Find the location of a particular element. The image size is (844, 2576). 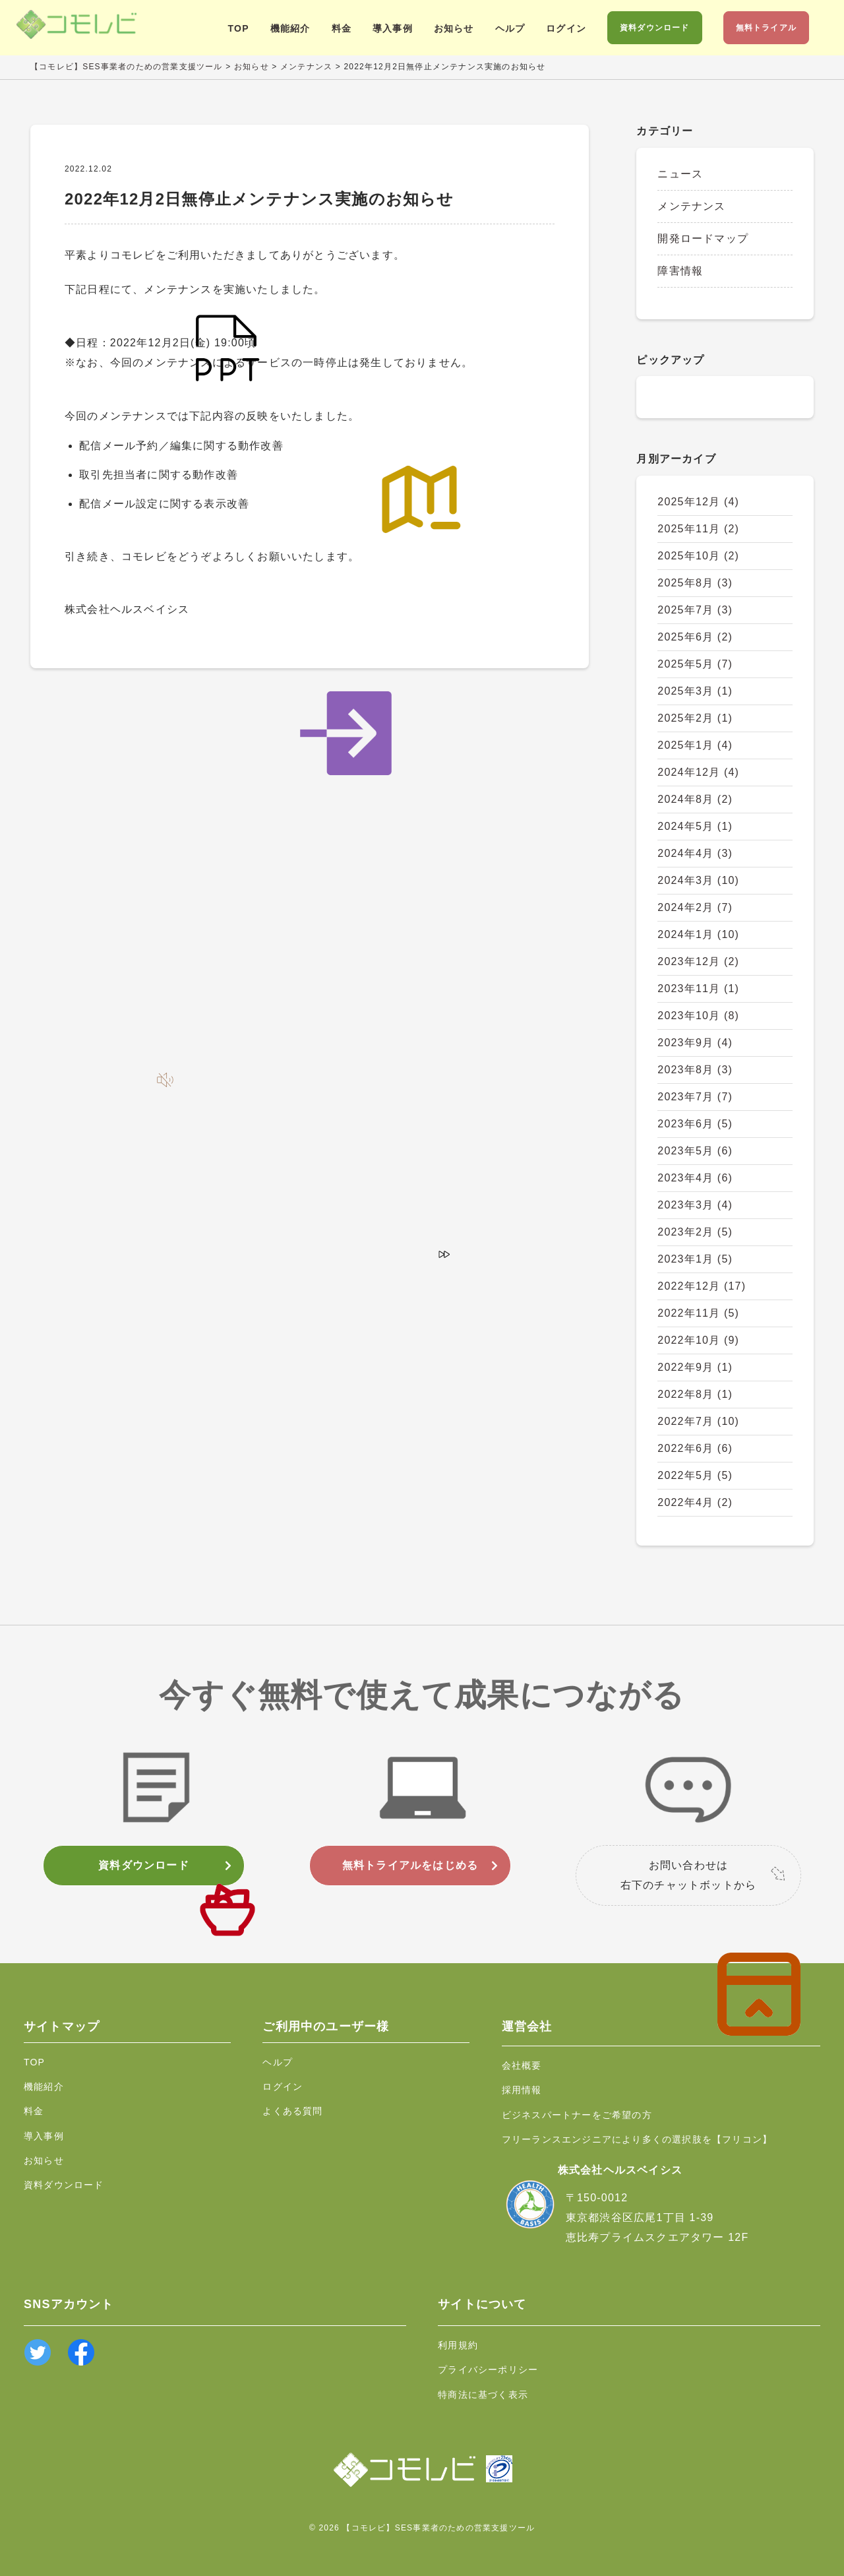

log in to your account is located at coordinates (346, 733).